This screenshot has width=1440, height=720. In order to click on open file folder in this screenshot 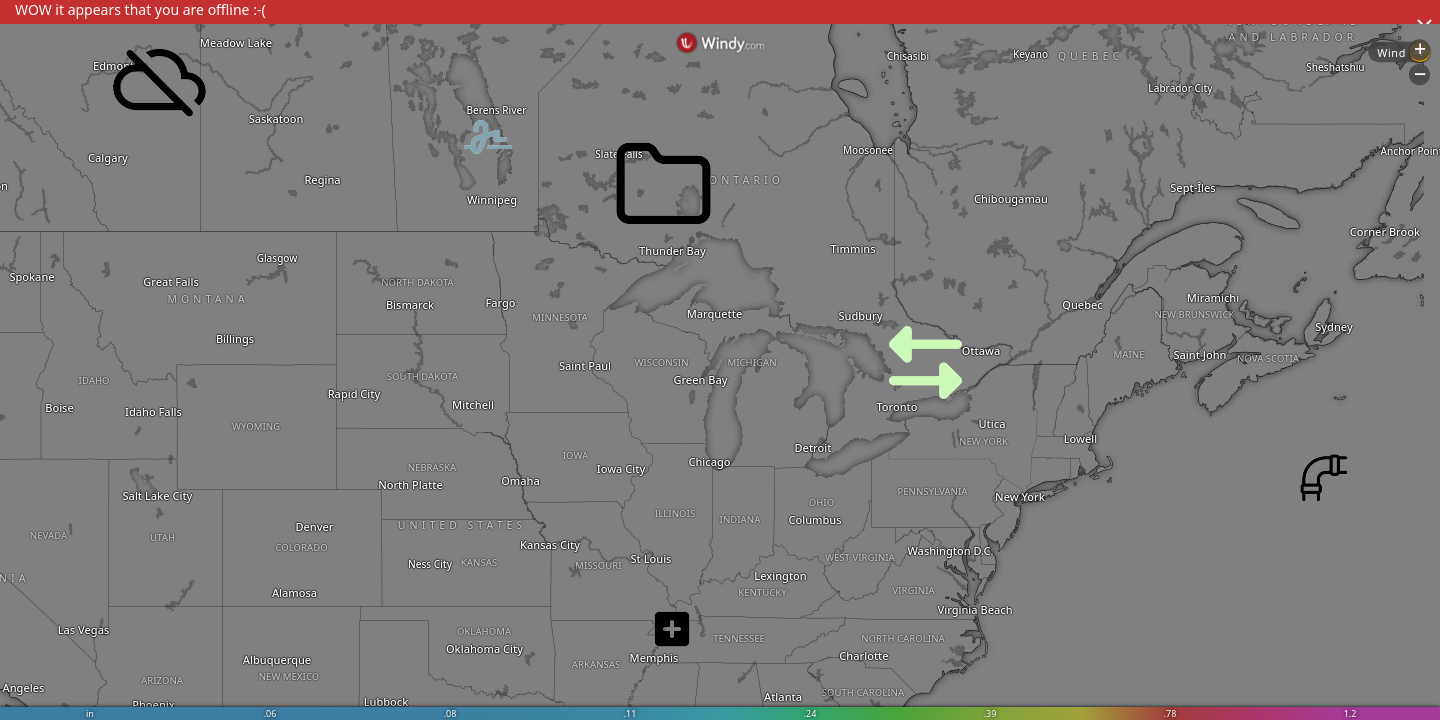, I will do `click(663, 185)`.